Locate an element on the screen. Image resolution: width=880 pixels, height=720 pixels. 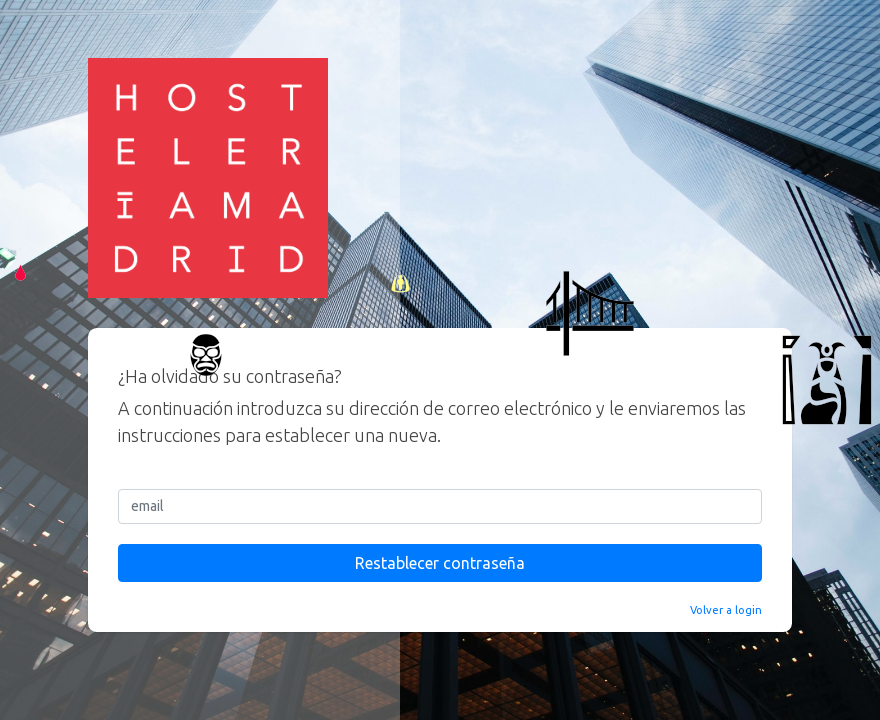
notification security settings is located at coordinates (400, 283).